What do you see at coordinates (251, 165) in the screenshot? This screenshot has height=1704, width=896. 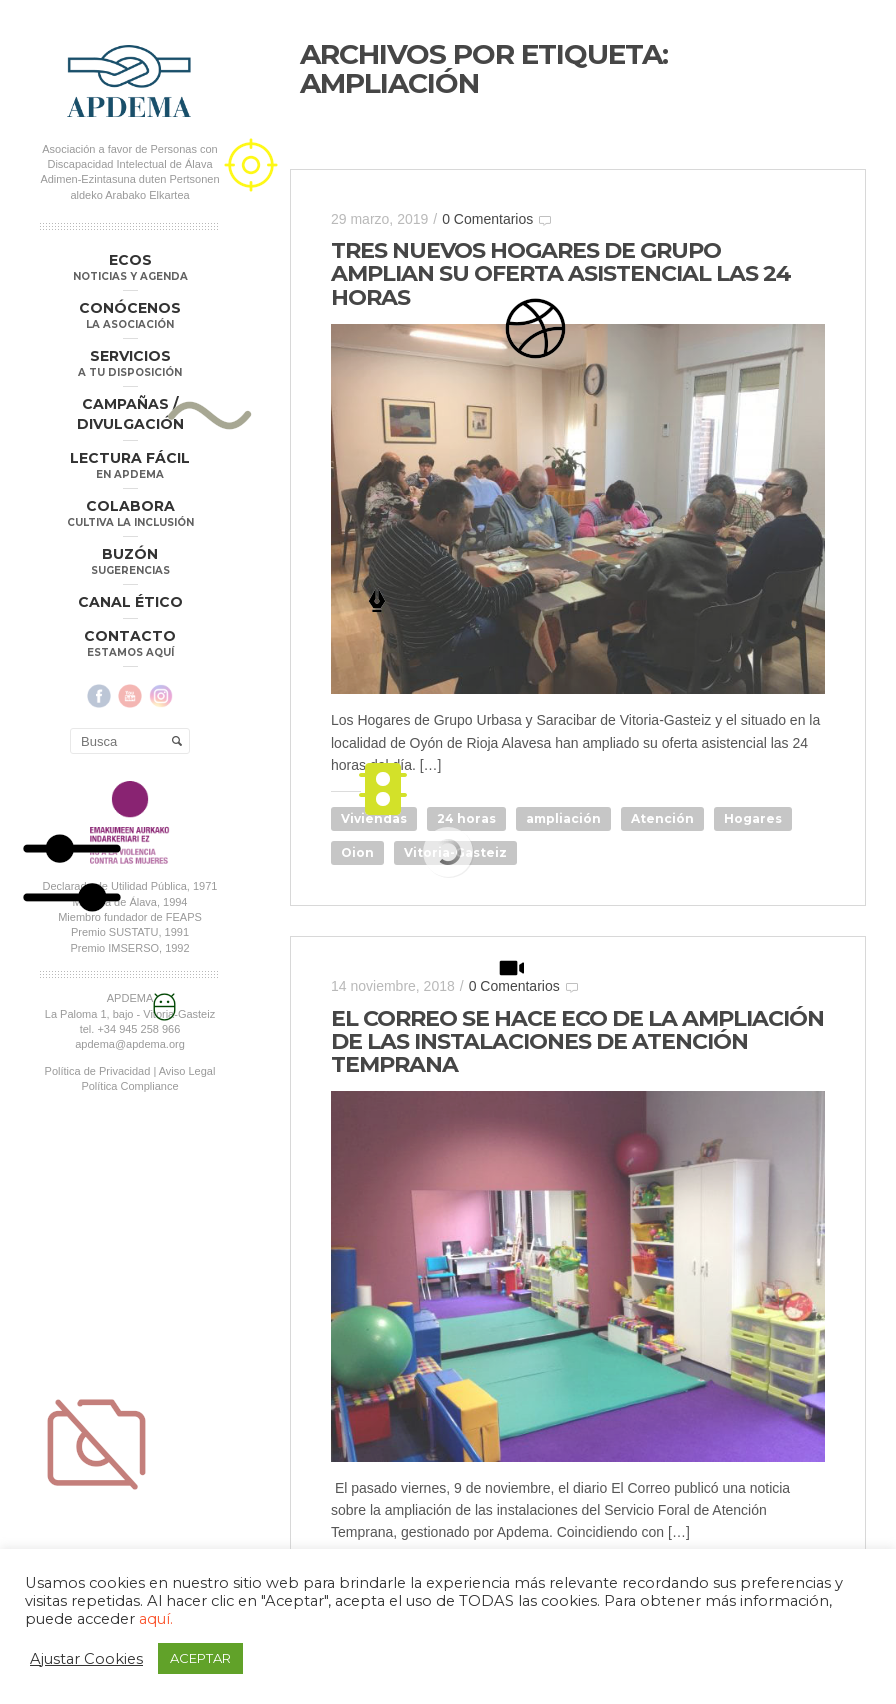 I see `center map on current location` at bounding box center [251, 165].